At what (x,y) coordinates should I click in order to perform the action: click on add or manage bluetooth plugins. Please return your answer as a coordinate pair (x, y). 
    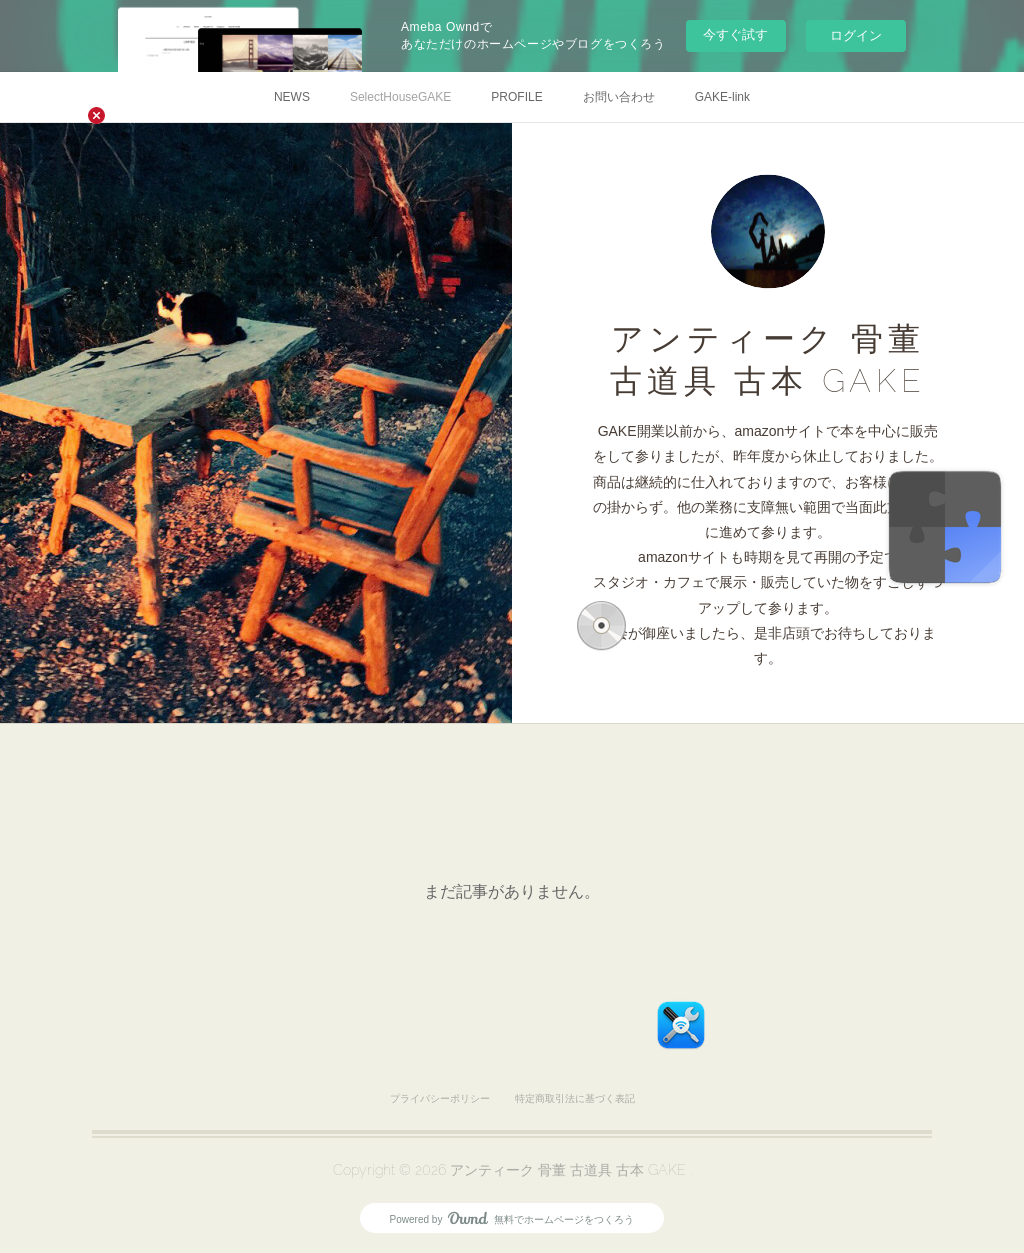
    Looking at the image, I should click on (945, 527).